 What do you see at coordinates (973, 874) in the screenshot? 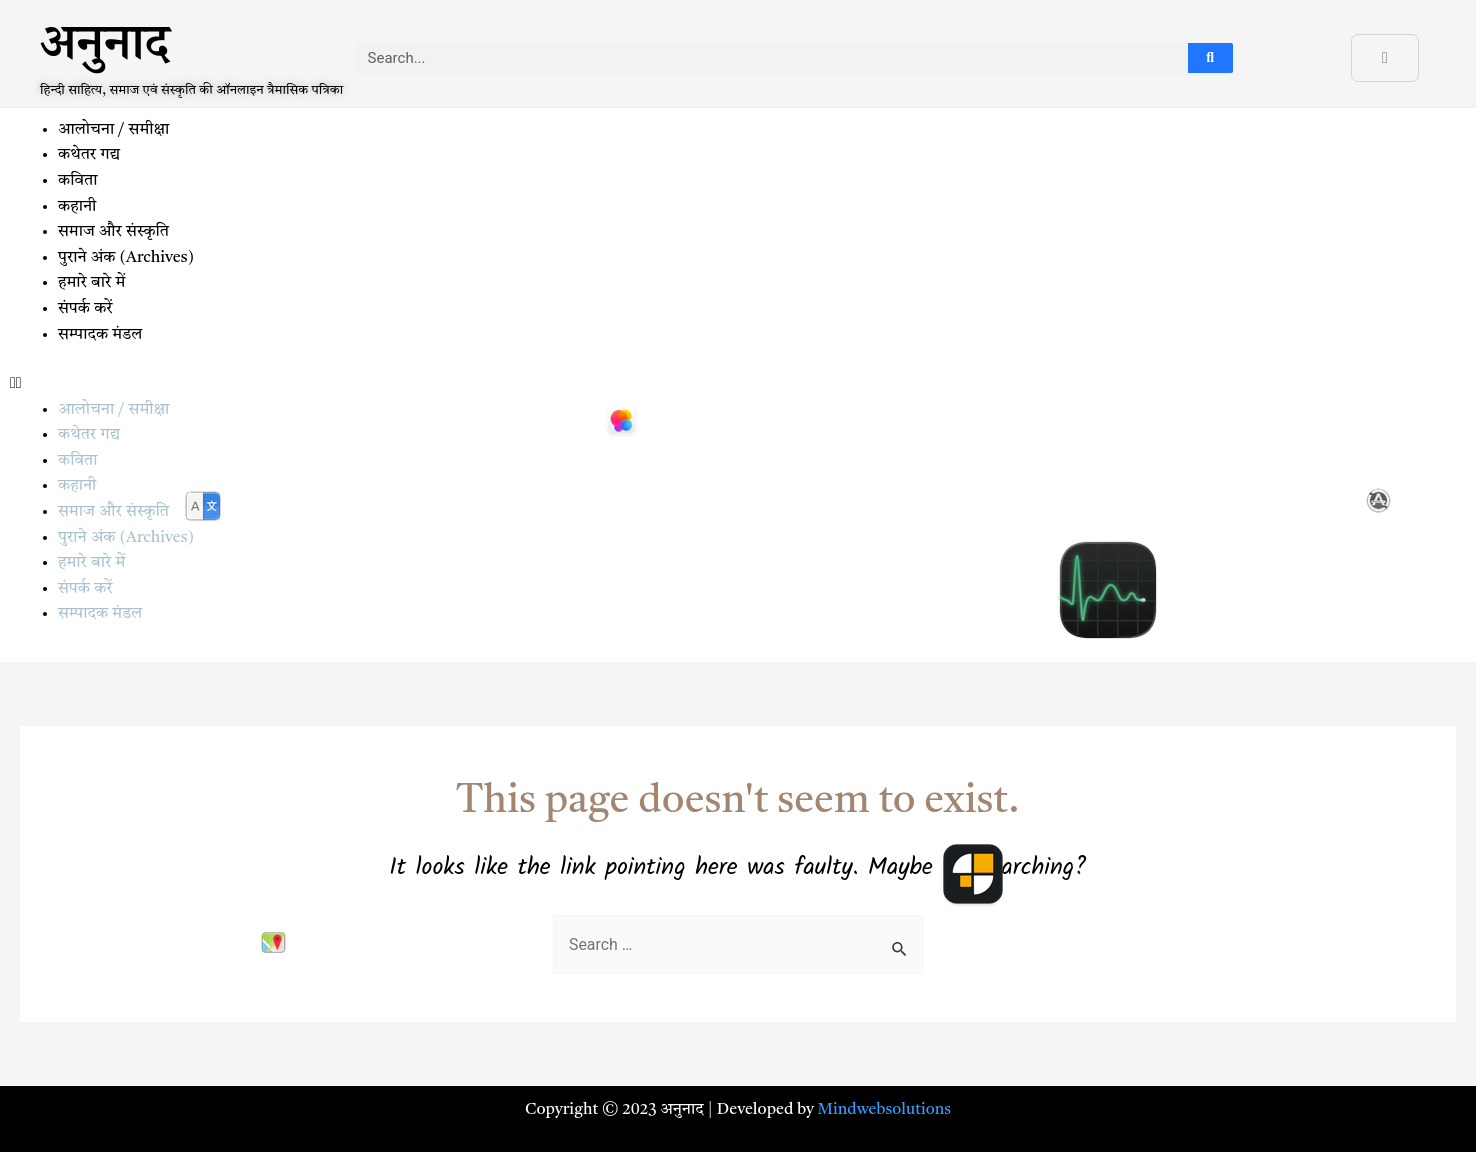
I see `launch shapez 2 game` at bounding box center [973, 874].